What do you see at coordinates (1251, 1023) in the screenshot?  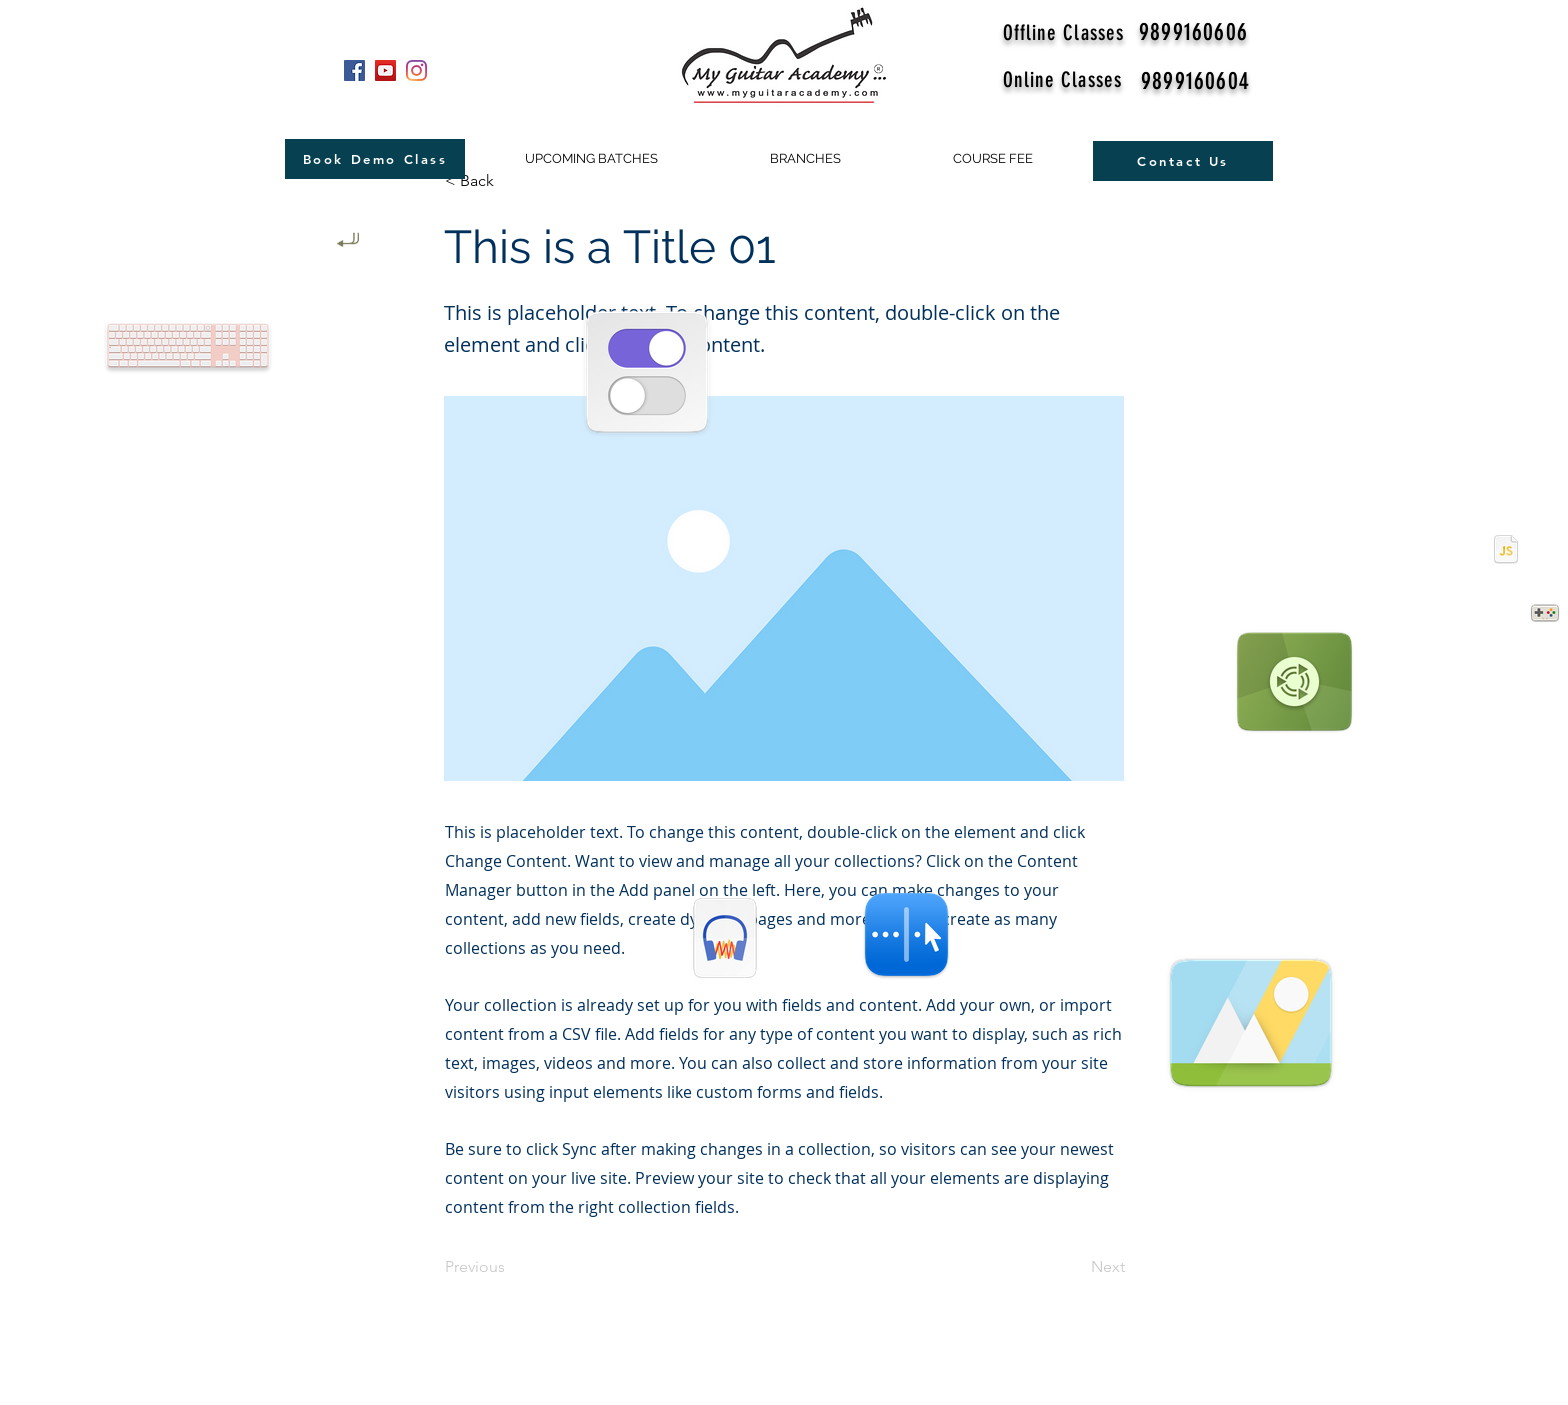 I see `open the photos app` at bounding box center [1251, 1023].